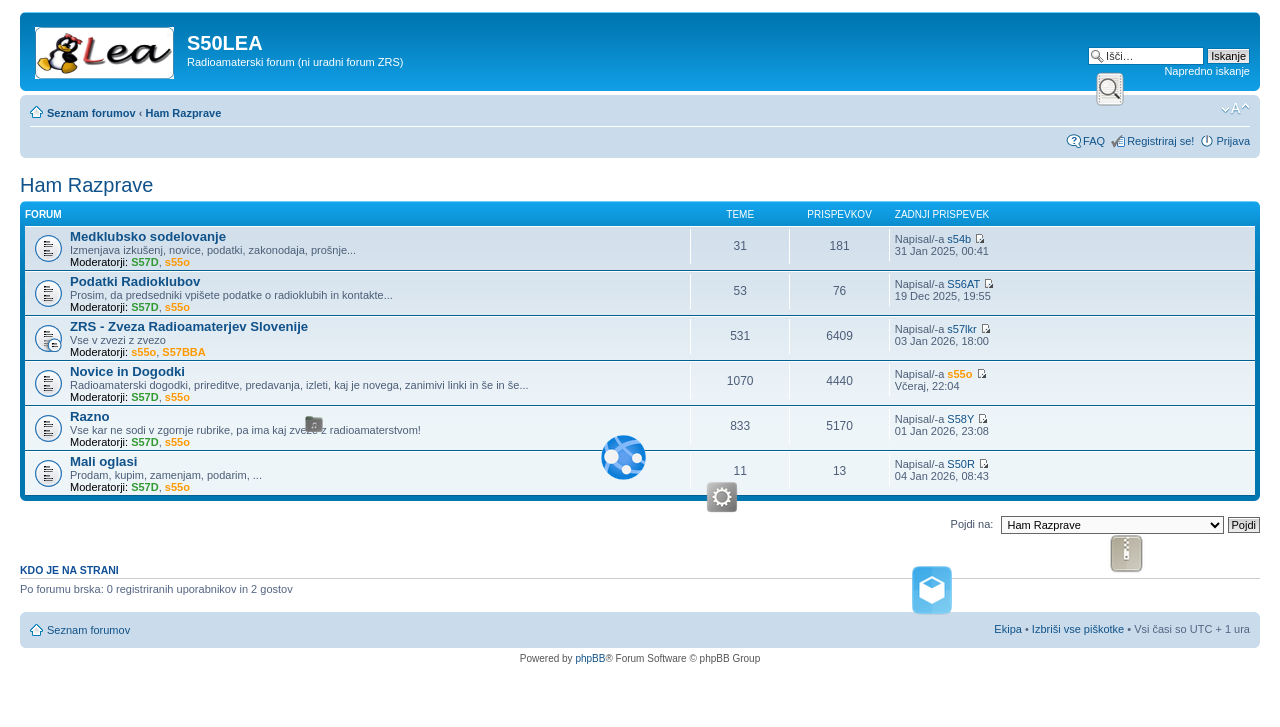 This screenshot has height=727, width=1280. Describe the element at coordinates (1126, 553) in the screenshot. I see `open archive manager application` at that location.